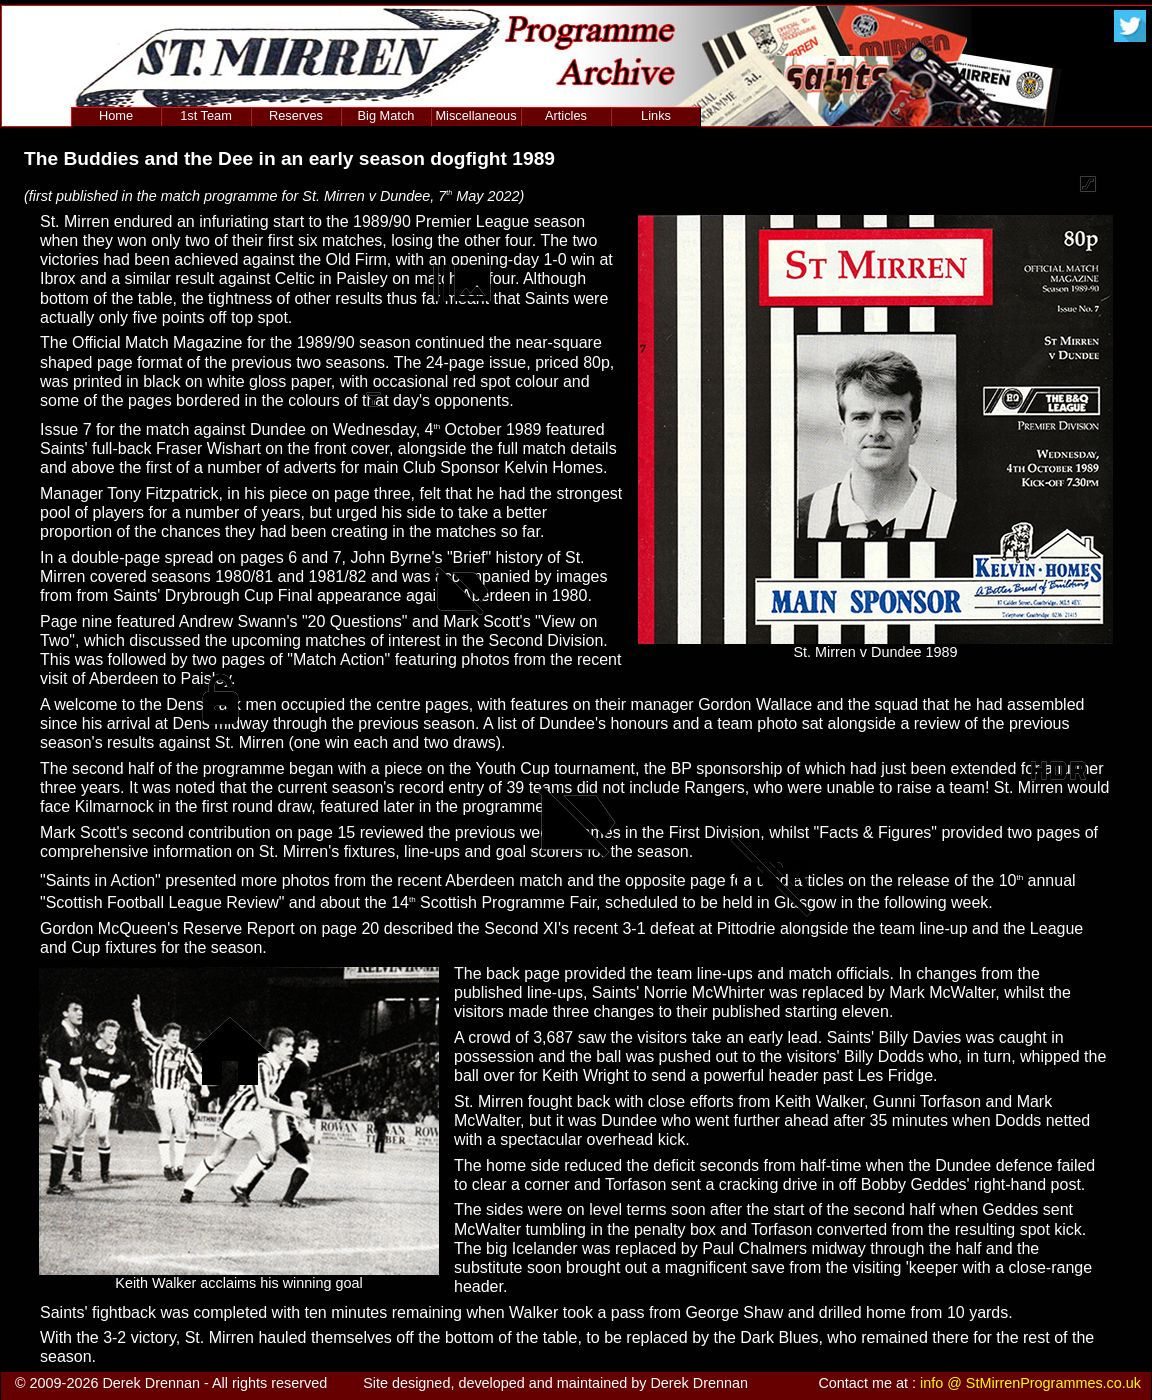 The image size is (1152, 1400). I want to click on enable burst mode for rapid photo capture, so click(462, 283).